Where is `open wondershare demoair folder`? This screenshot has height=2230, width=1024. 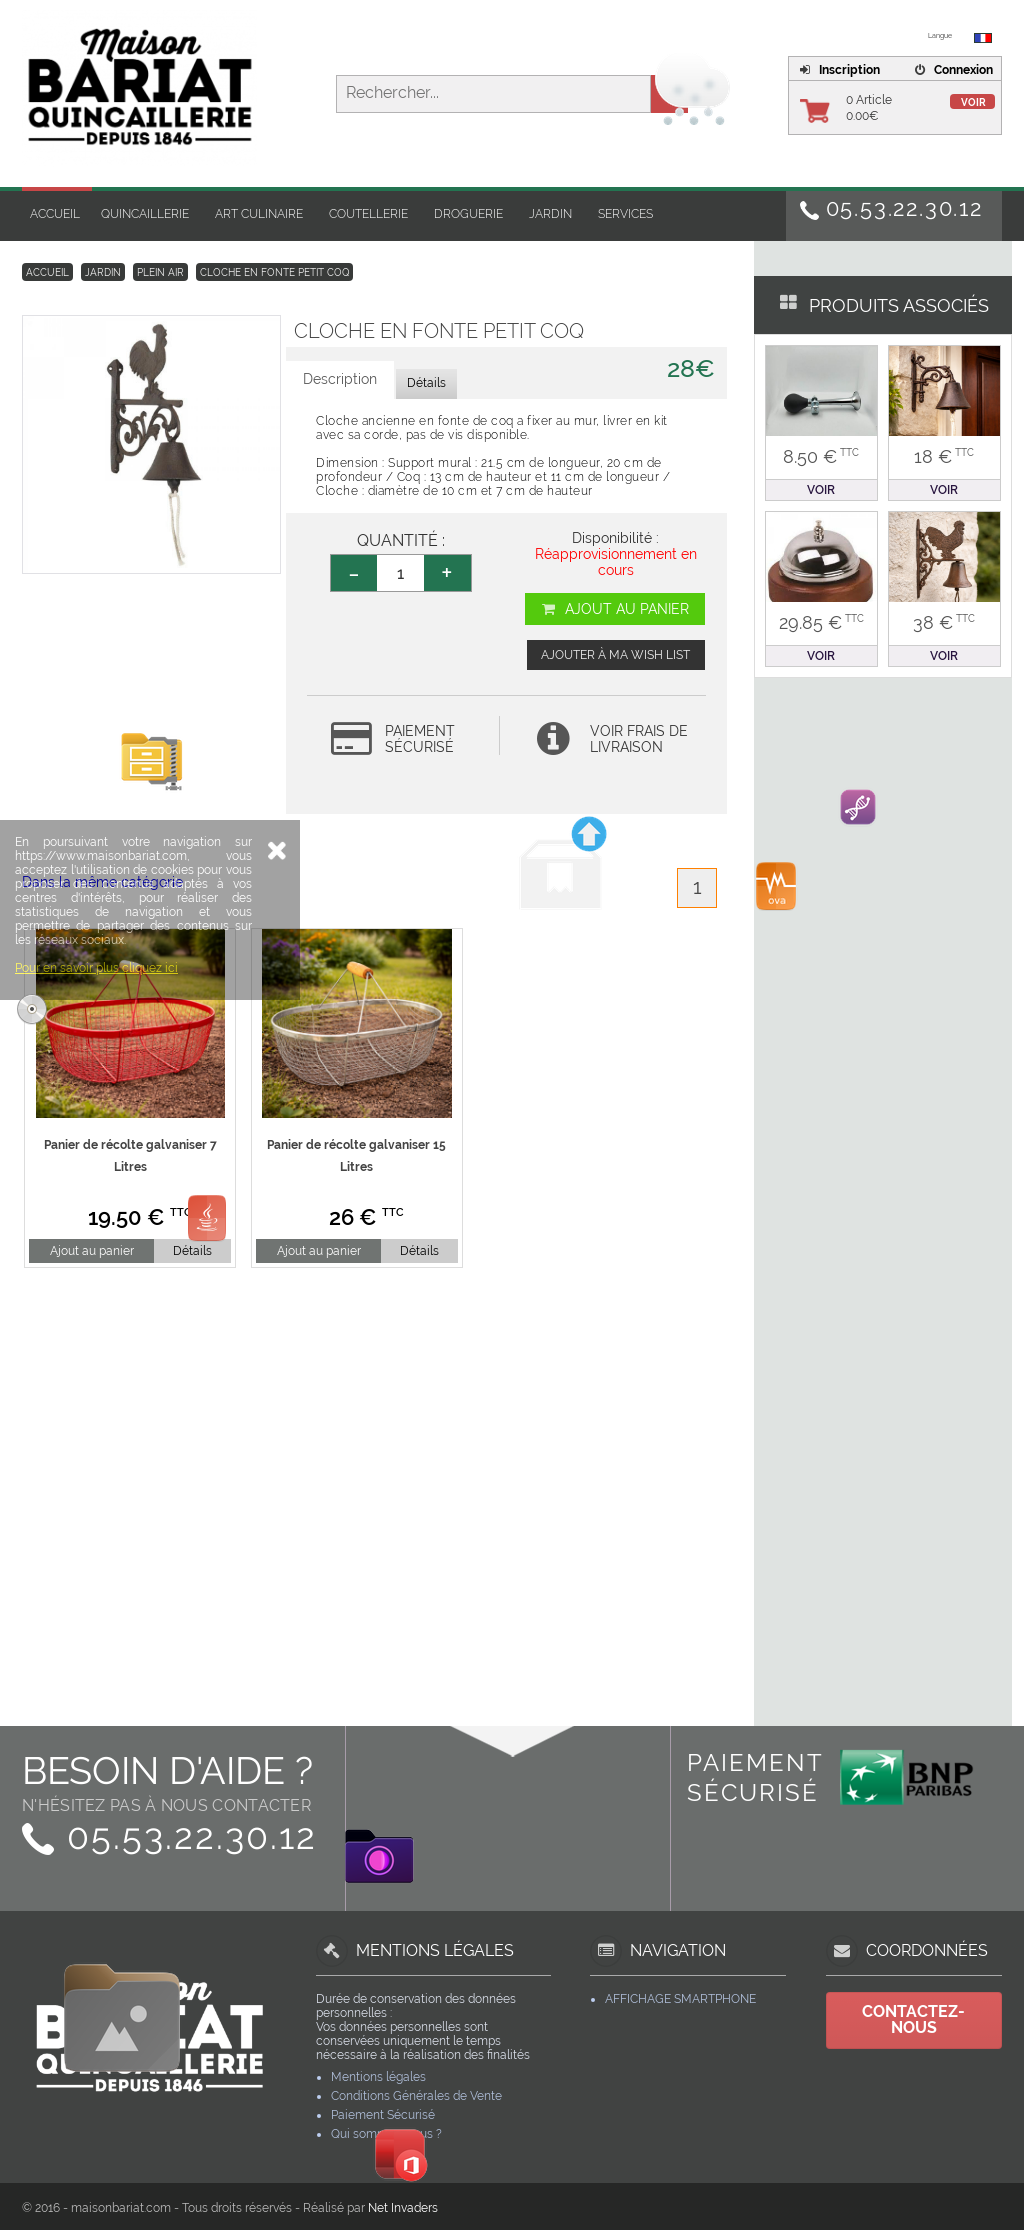
open wondershare demoair folder is located at coordinates (379, 1858).